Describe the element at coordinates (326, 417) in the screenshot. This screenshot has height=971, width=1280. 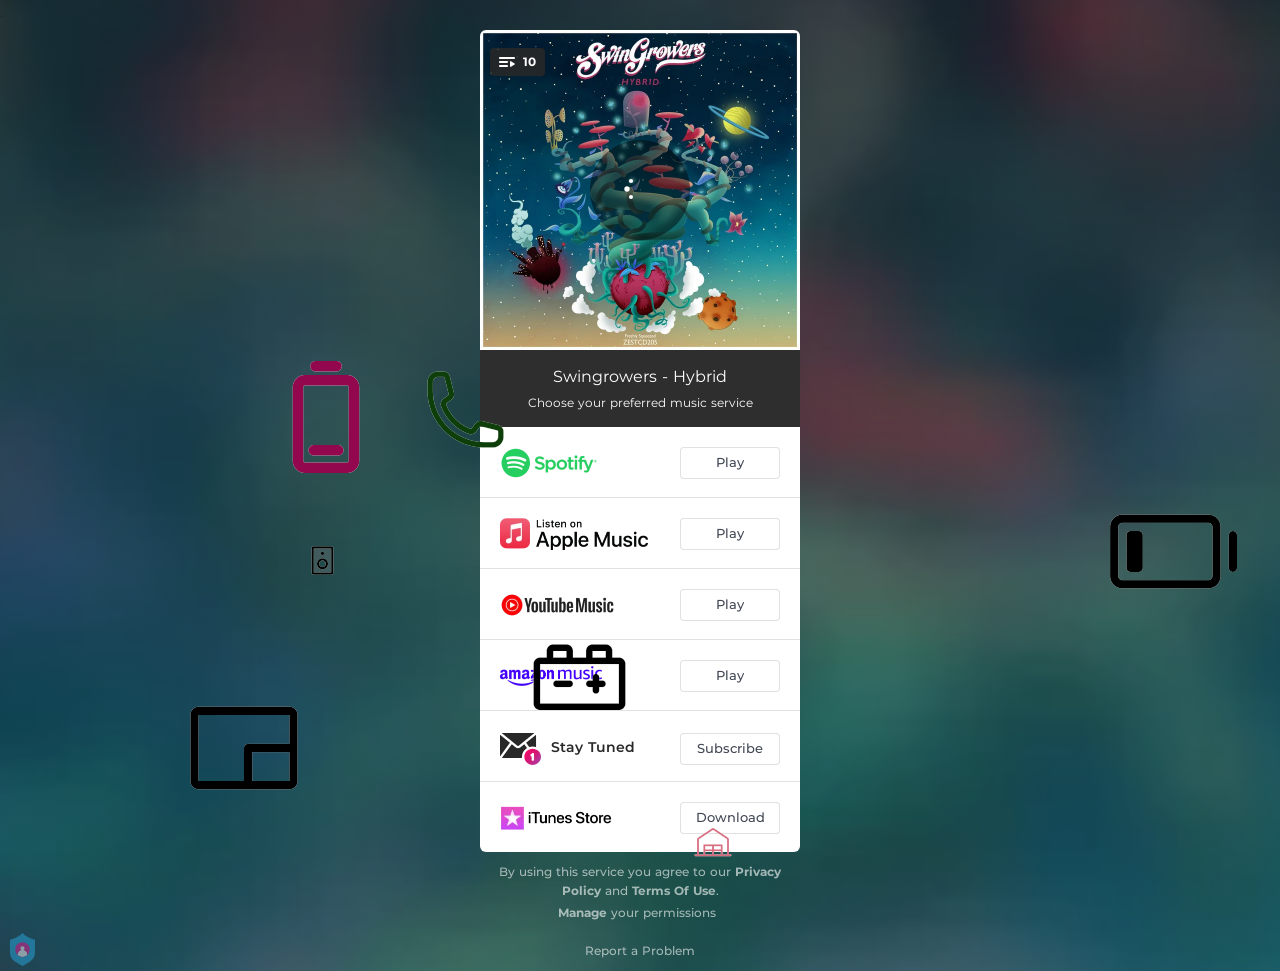
I see `indicates low battery level` at that location.